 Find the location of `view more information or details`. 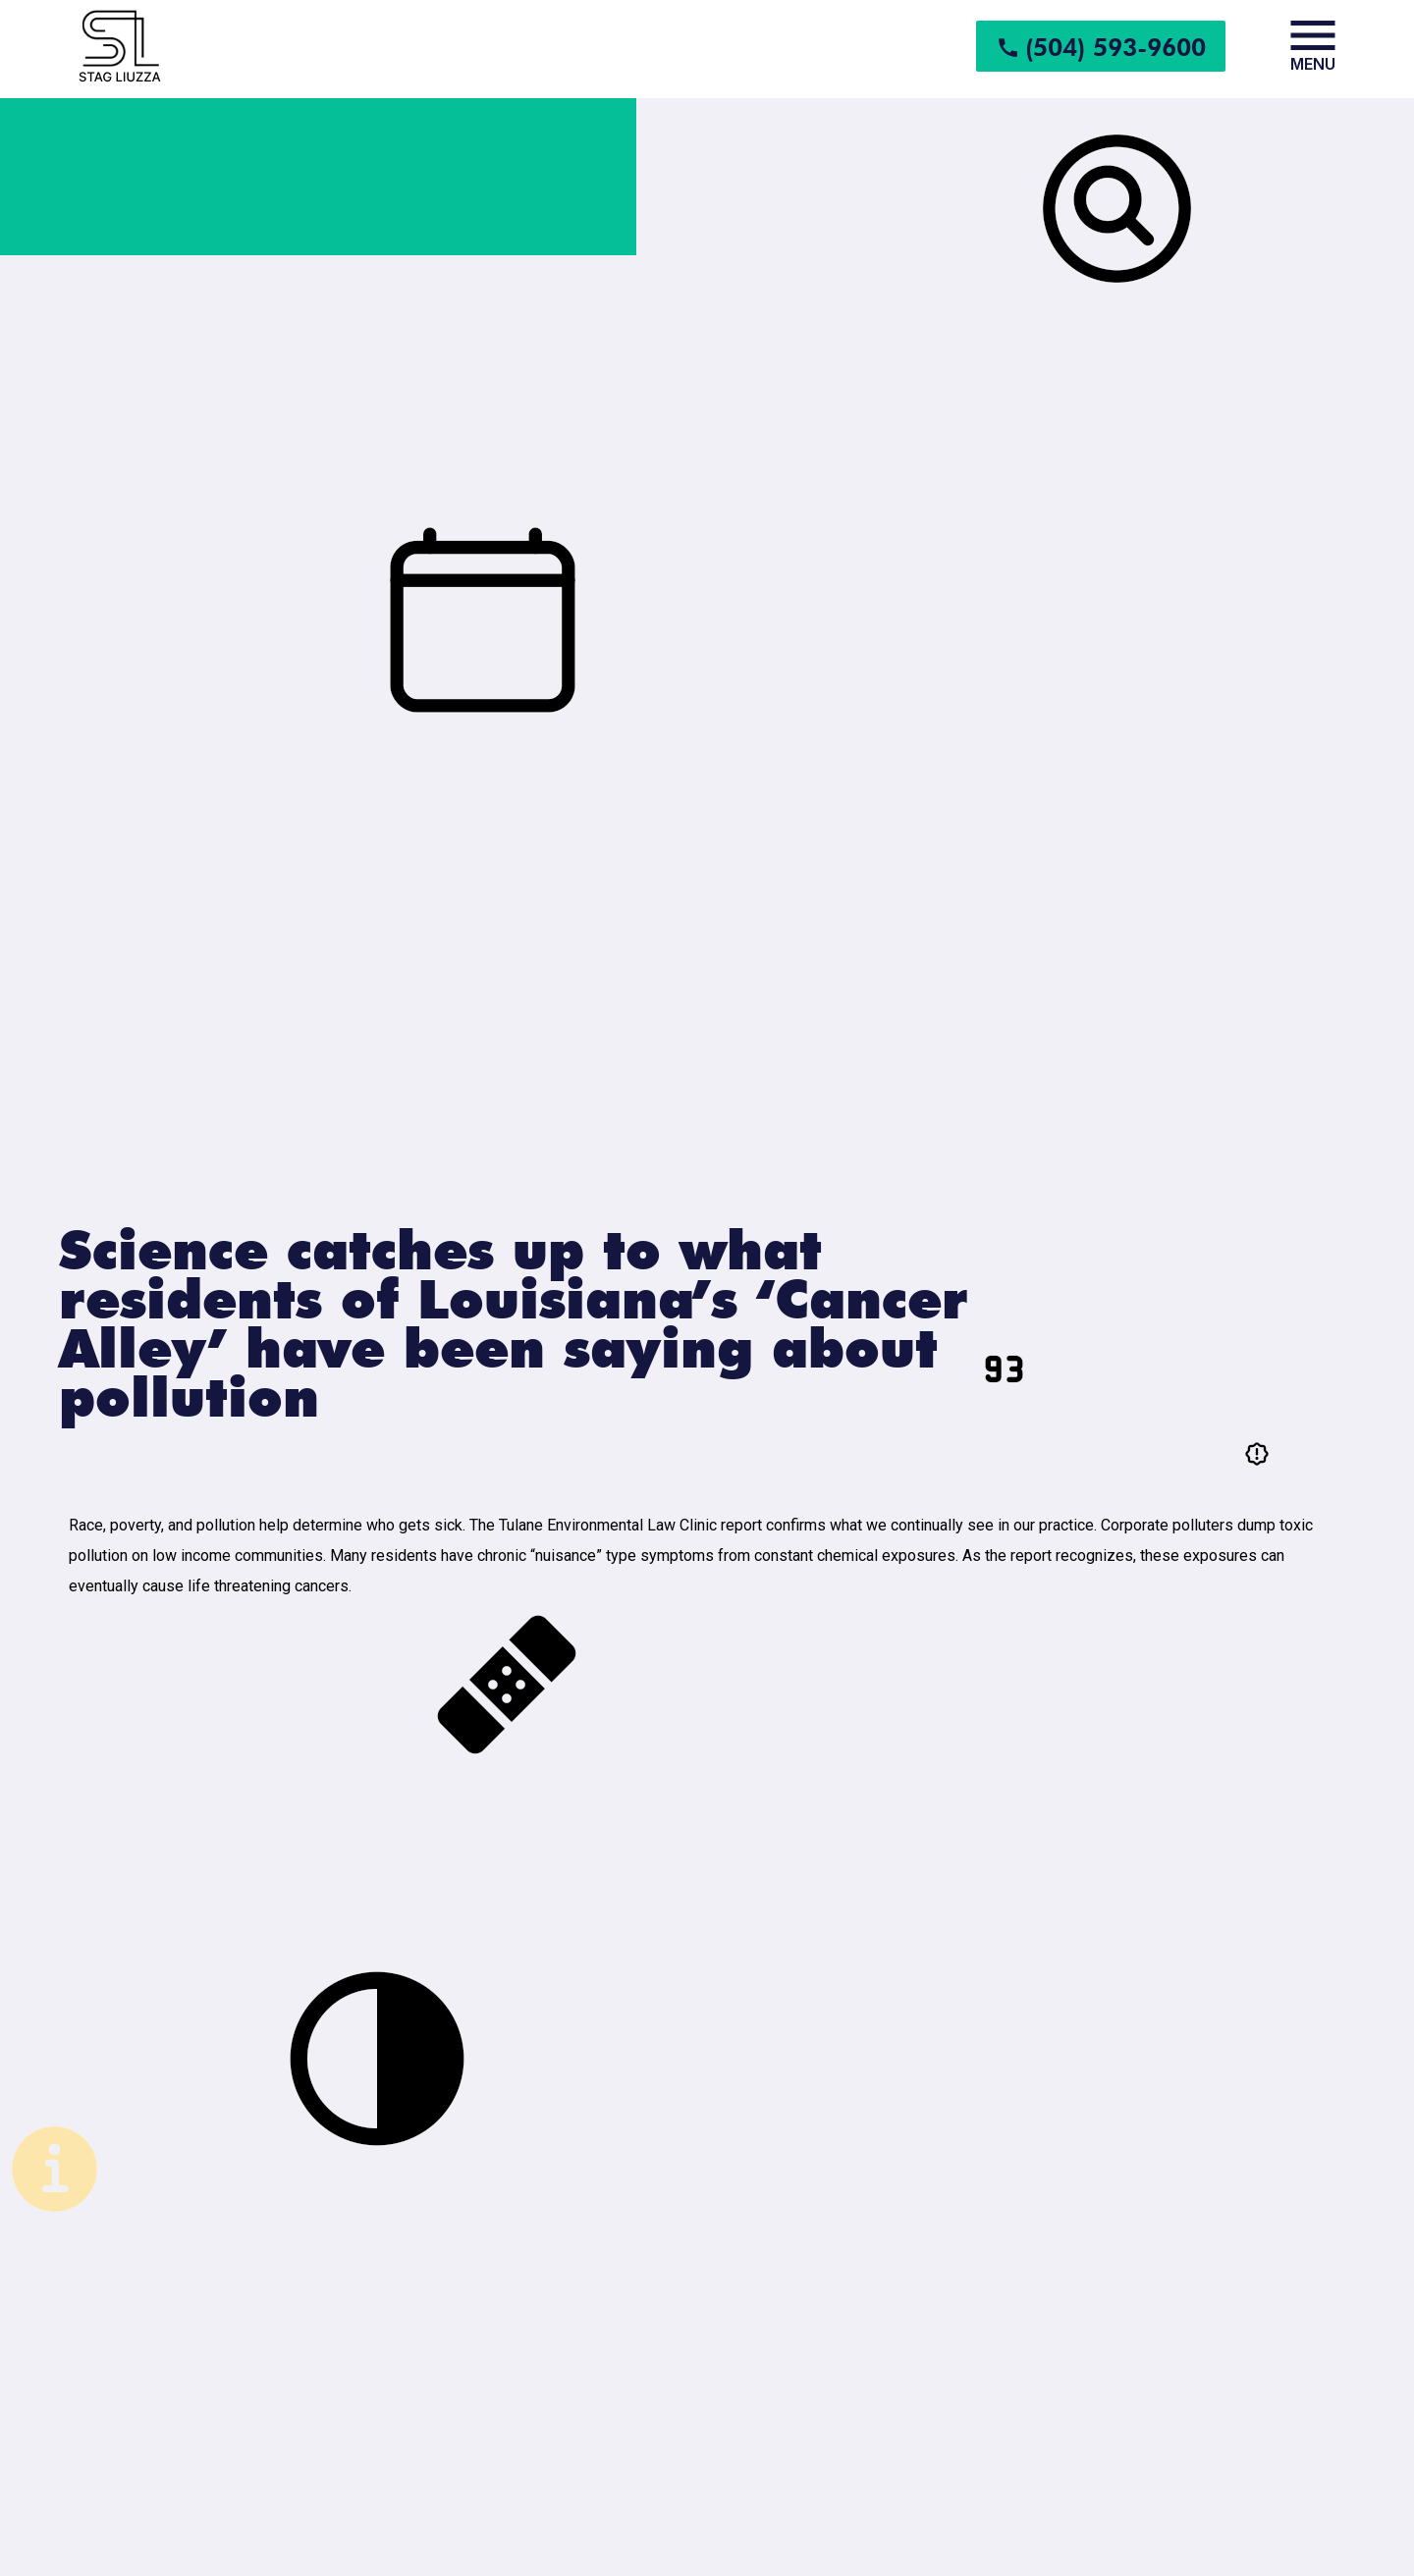

view more information or details is located at coordinates (54, 2169).